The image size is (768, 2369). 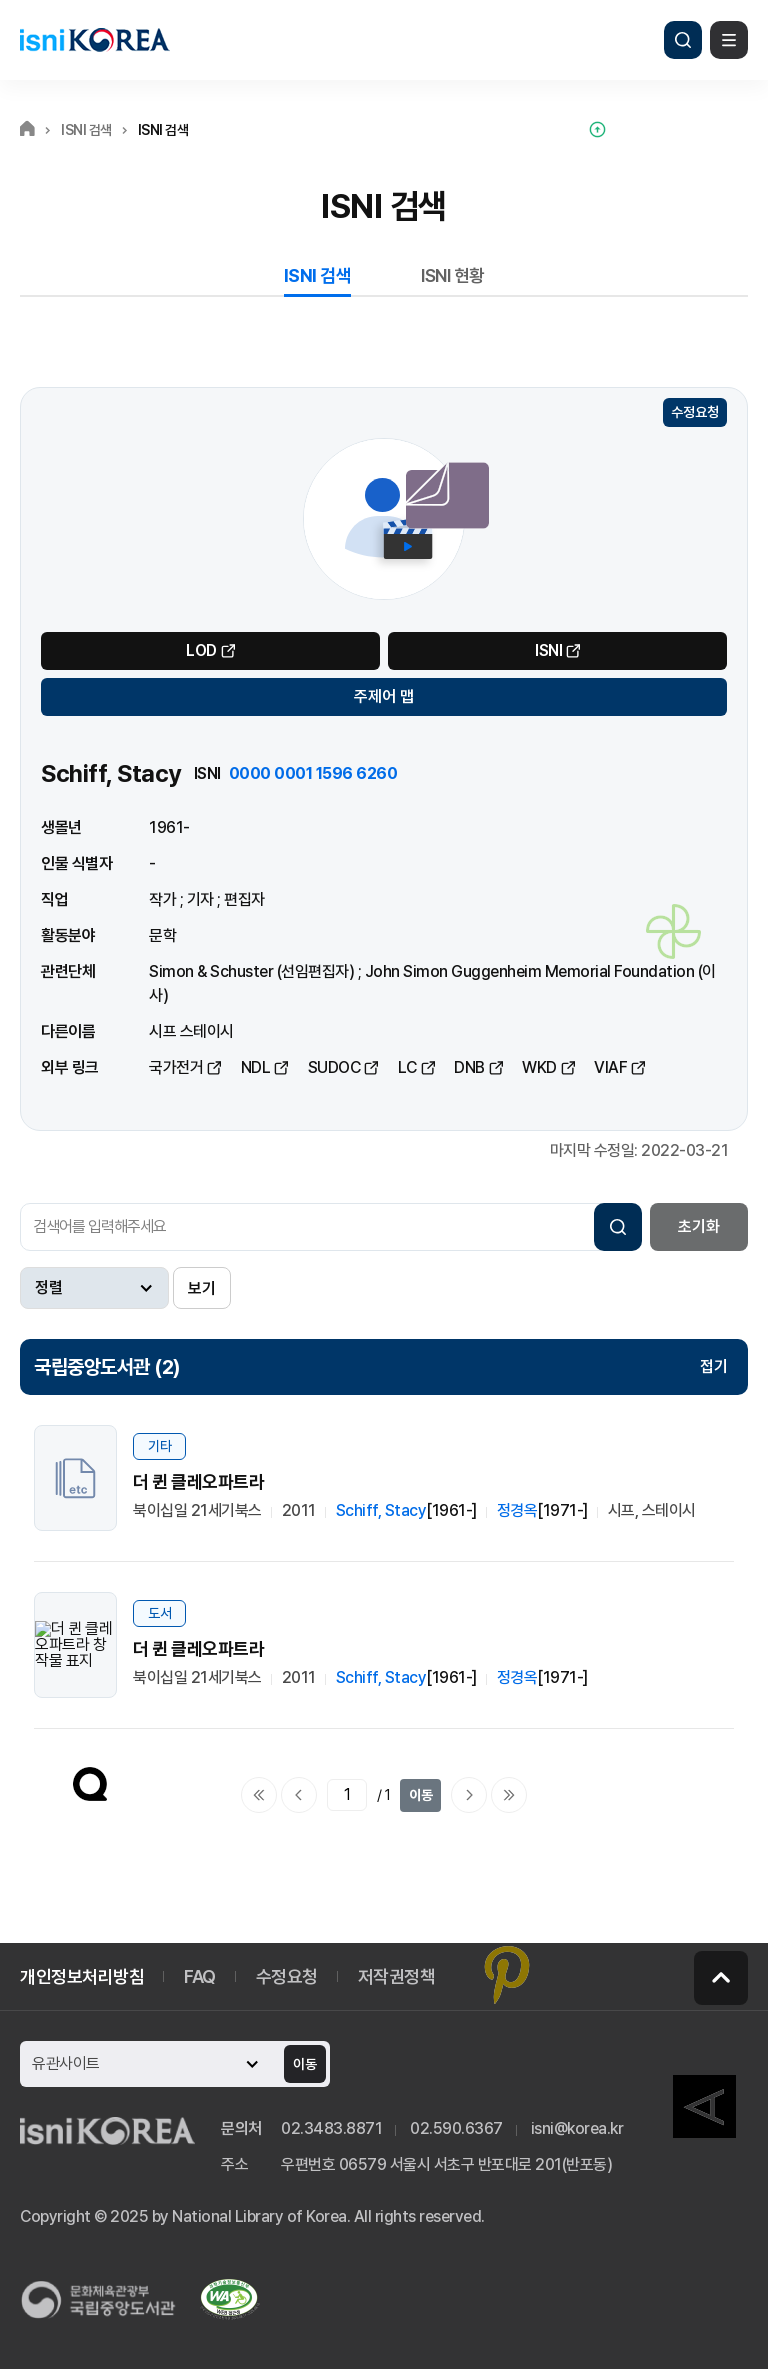 What do you see at coordinates (704, 2106) in the screenshot?
I see `aerospike database logo` at bounding box center [704, 2106].